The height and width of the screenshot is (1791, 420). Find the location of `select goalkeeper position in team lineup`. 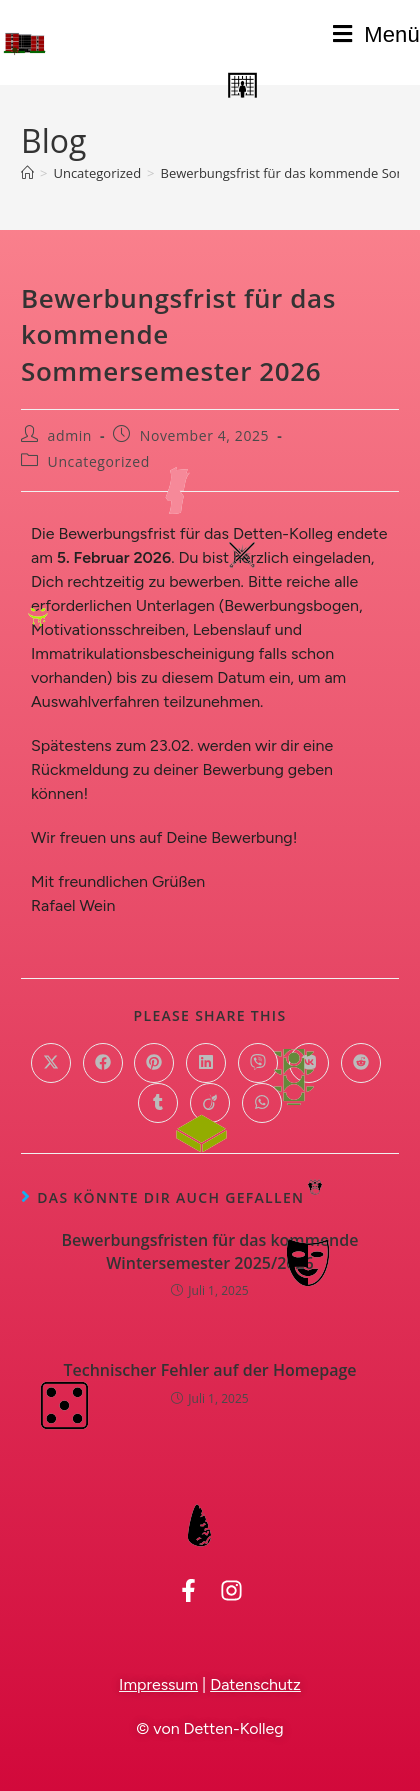

select goalkeeper position in team lineup is located at coordinates (242, 83).